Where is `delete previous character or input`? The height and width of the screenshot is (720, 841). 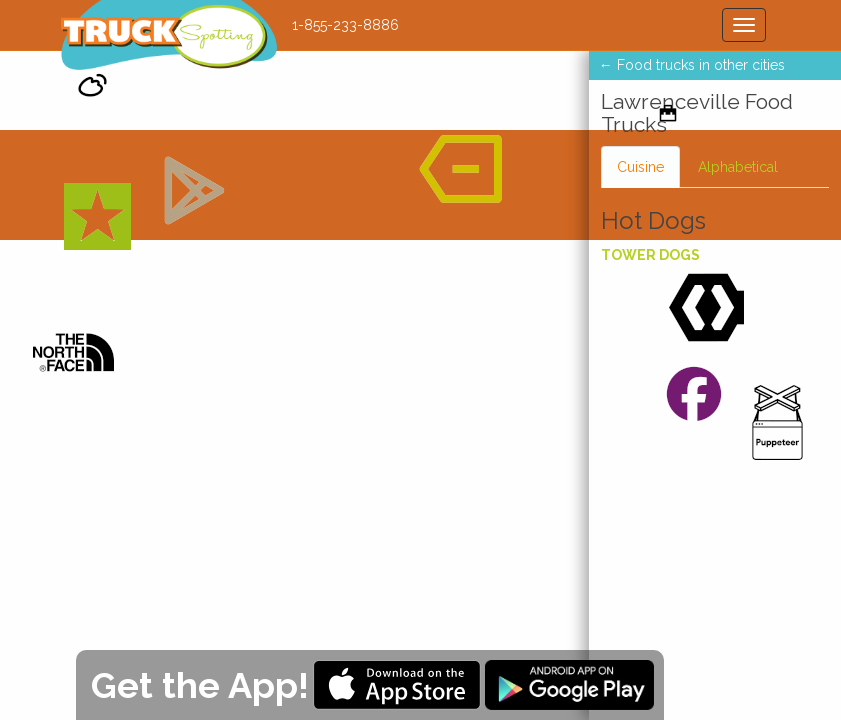 delete previous character or input is located at coordinates (464, 169).